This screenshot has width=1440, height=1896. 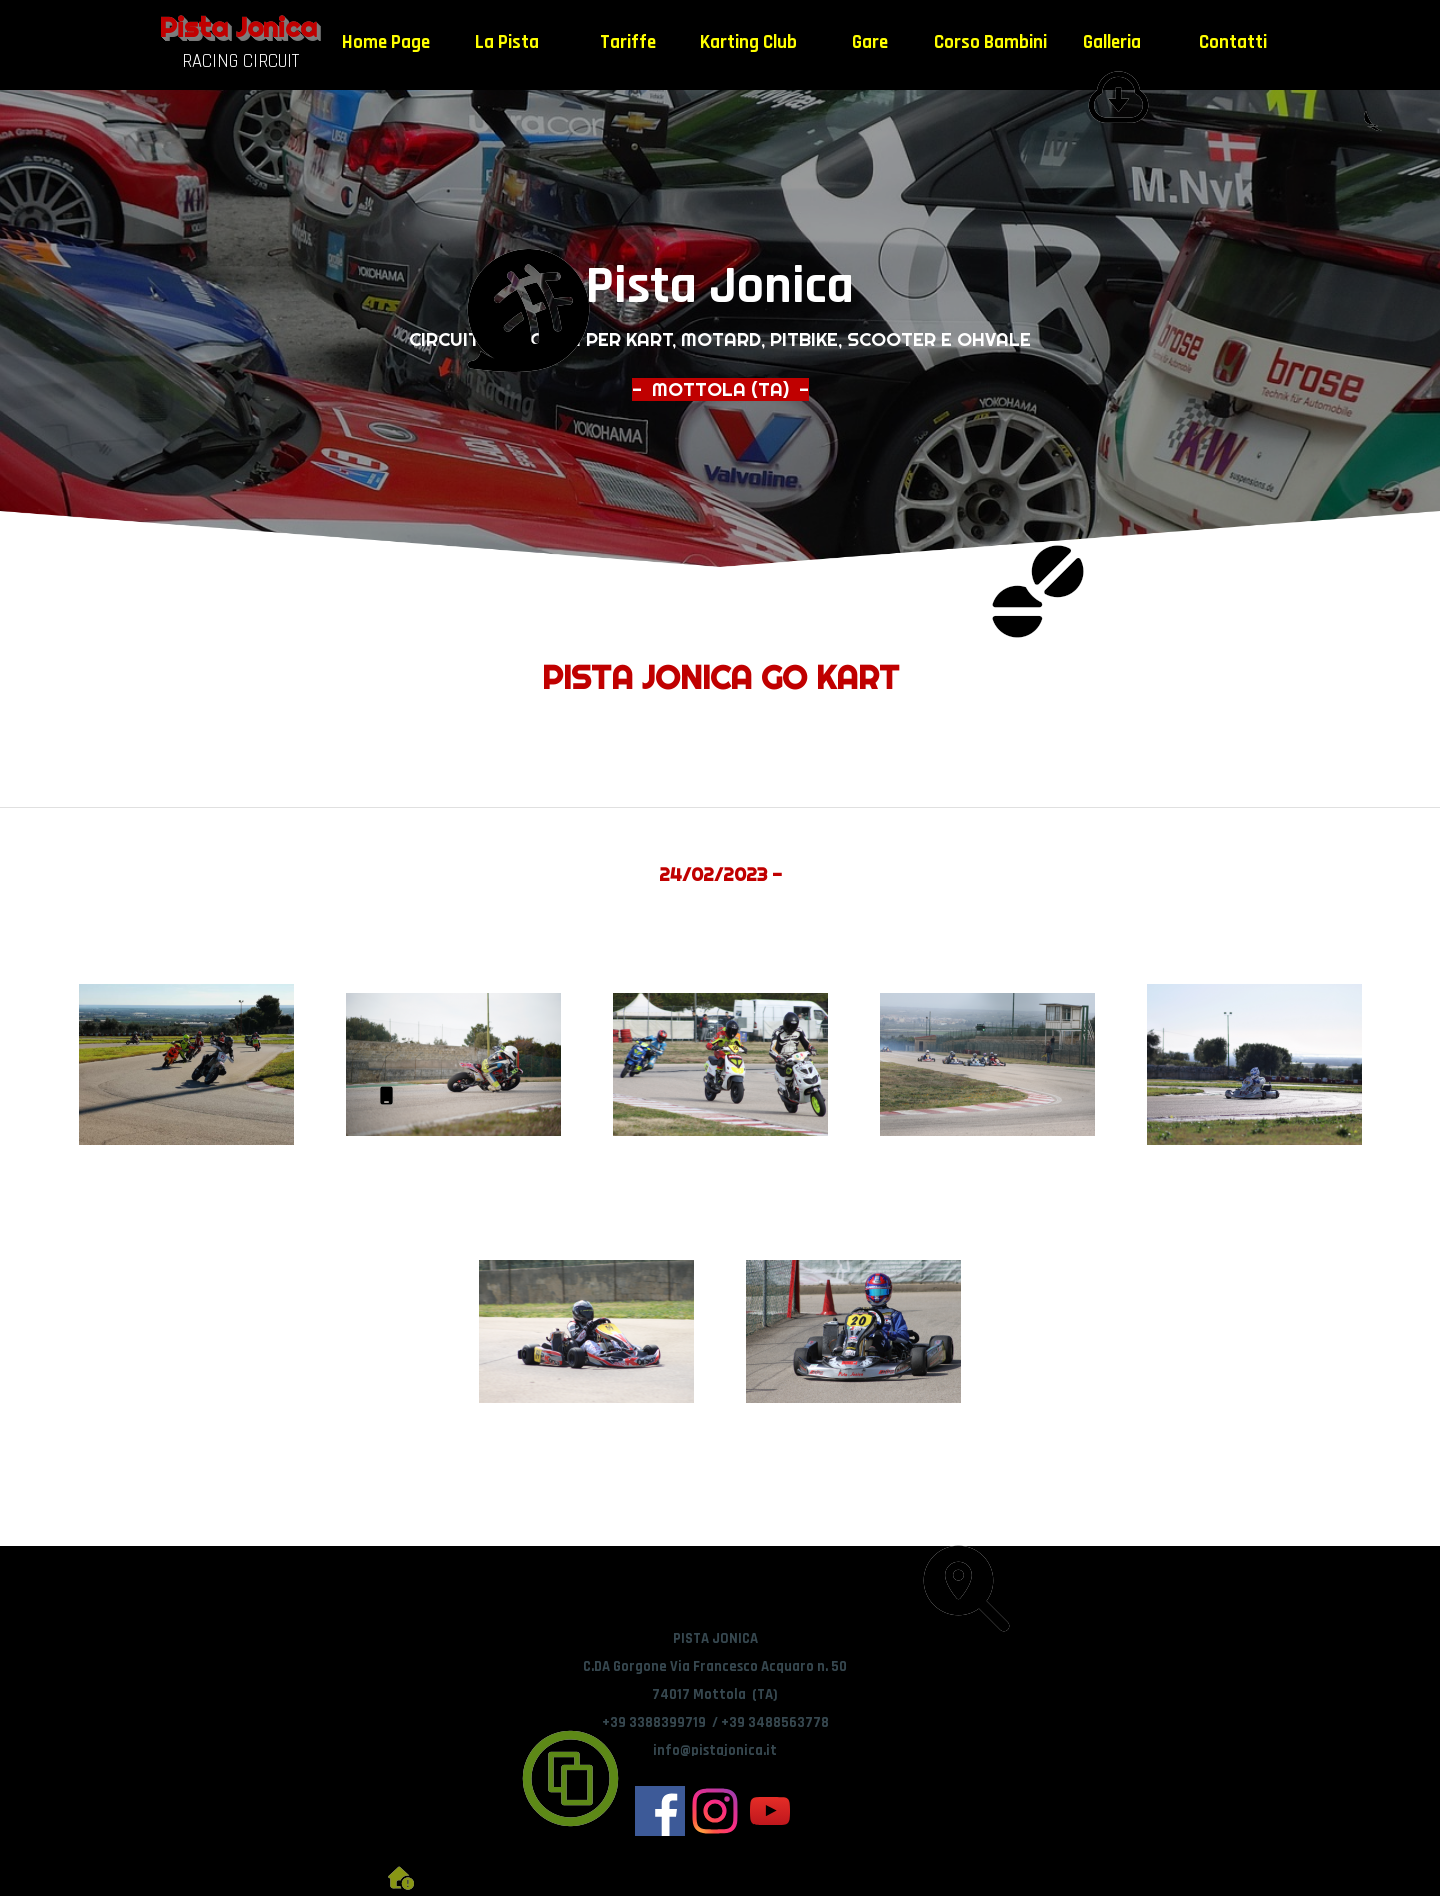 What do you see at coordinates (570, 1778) in the screenshot?
I see `indicates content is licensed for sharing under creative commons` at bounding box center [570, 1778].